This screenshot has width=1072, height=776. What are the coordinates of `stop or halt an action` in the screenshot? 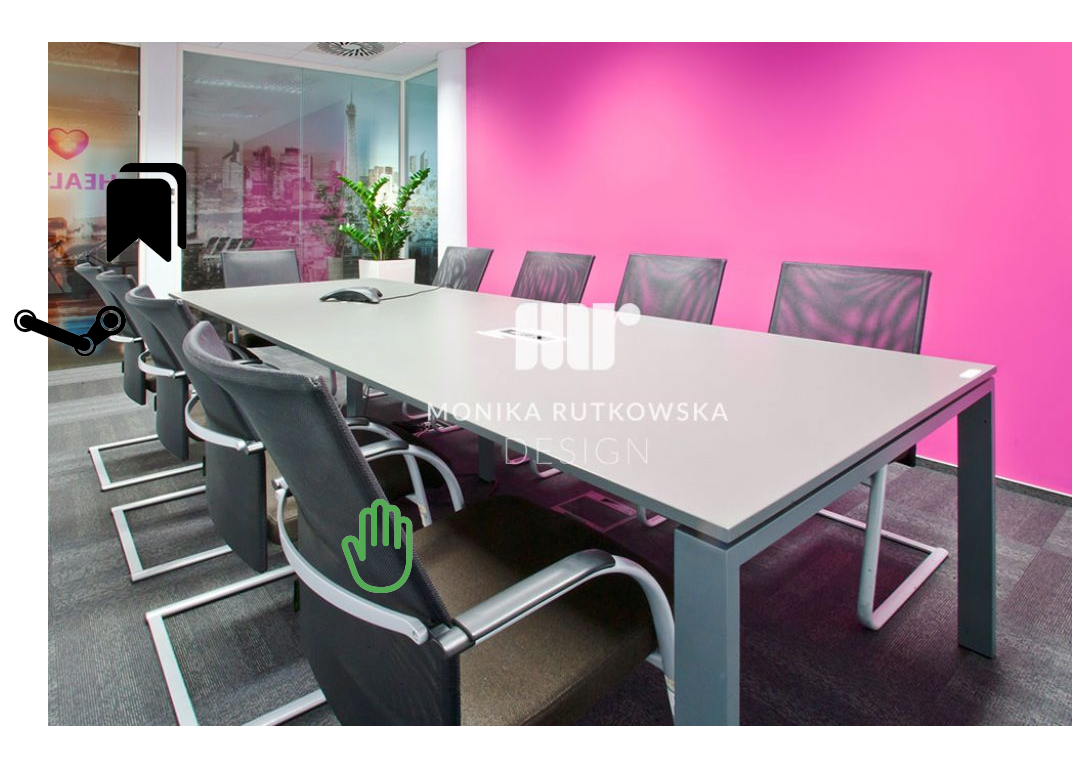 It's located at (377, 546).